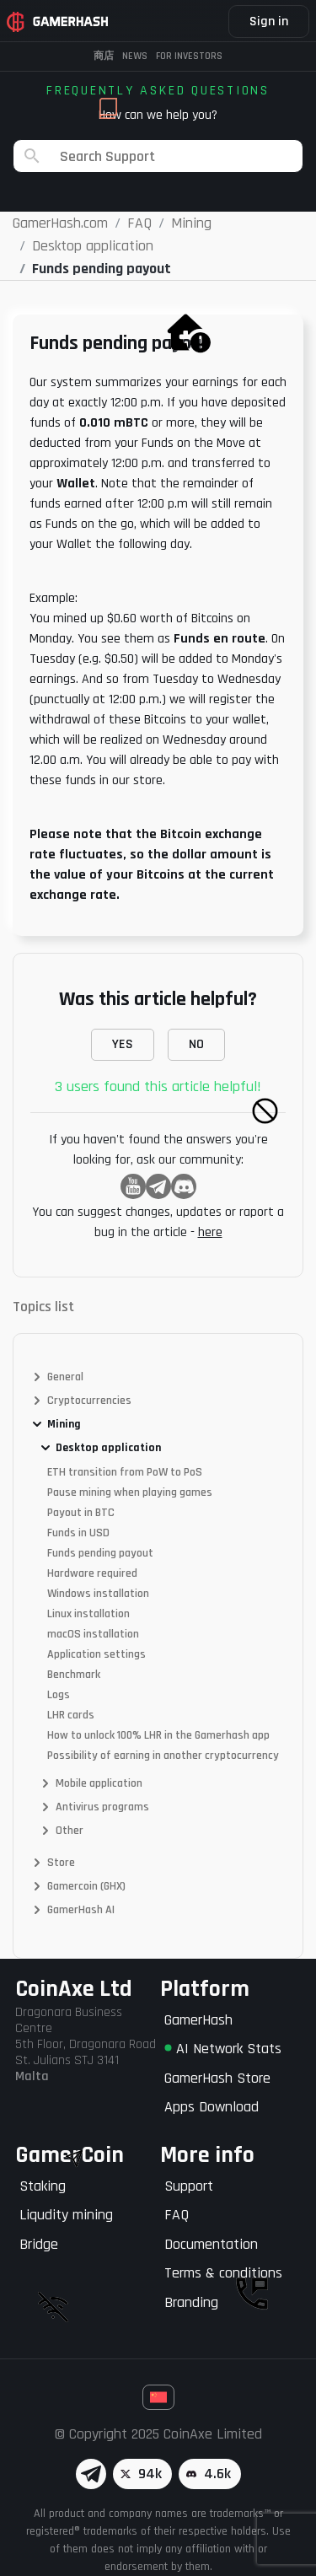 Image resolution: width=316 pixels, height=2576 pixels. I want to click on indicates a blocked or prohibited action, so click(265, 1111).